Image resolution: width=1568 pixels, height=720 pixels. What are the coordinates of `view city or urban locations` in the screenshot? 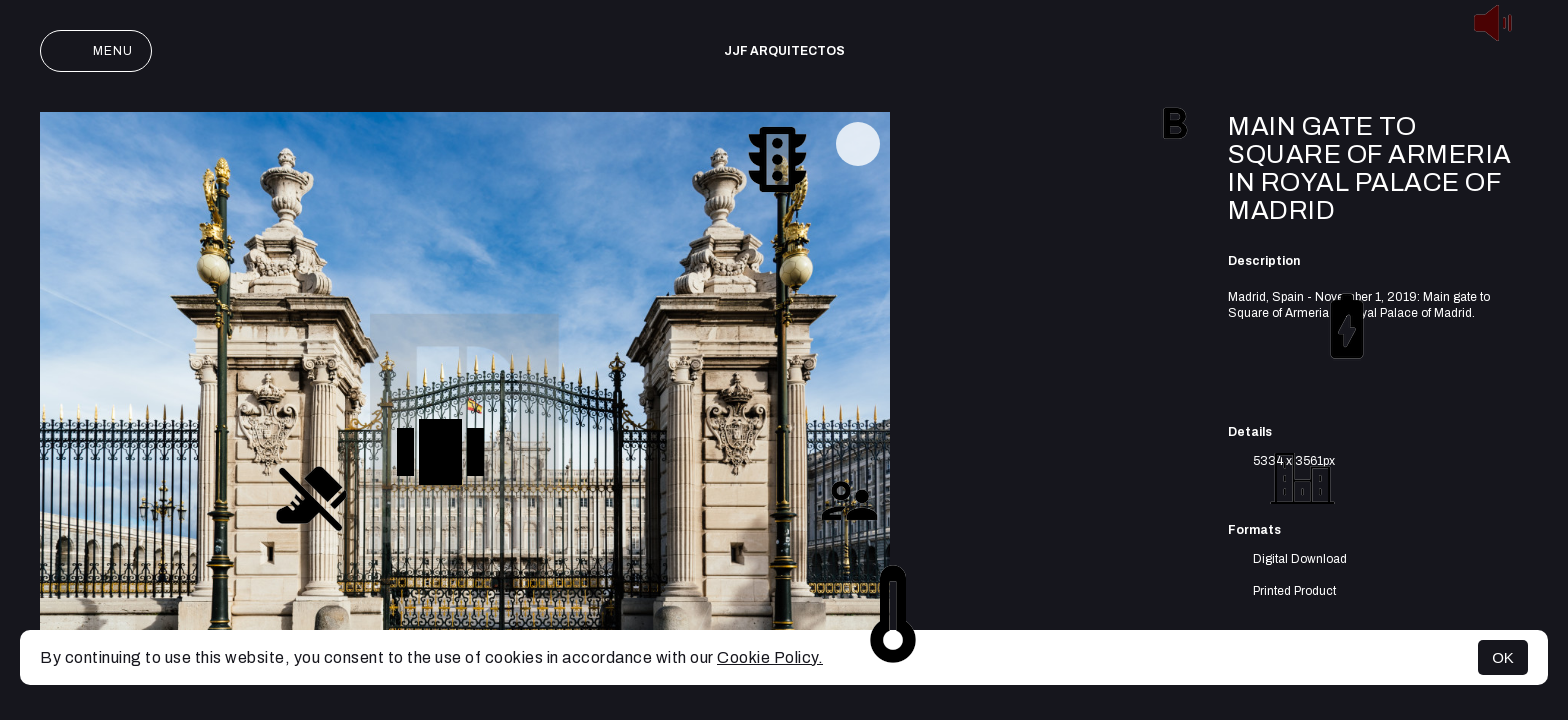 It's located at (1302, 478).